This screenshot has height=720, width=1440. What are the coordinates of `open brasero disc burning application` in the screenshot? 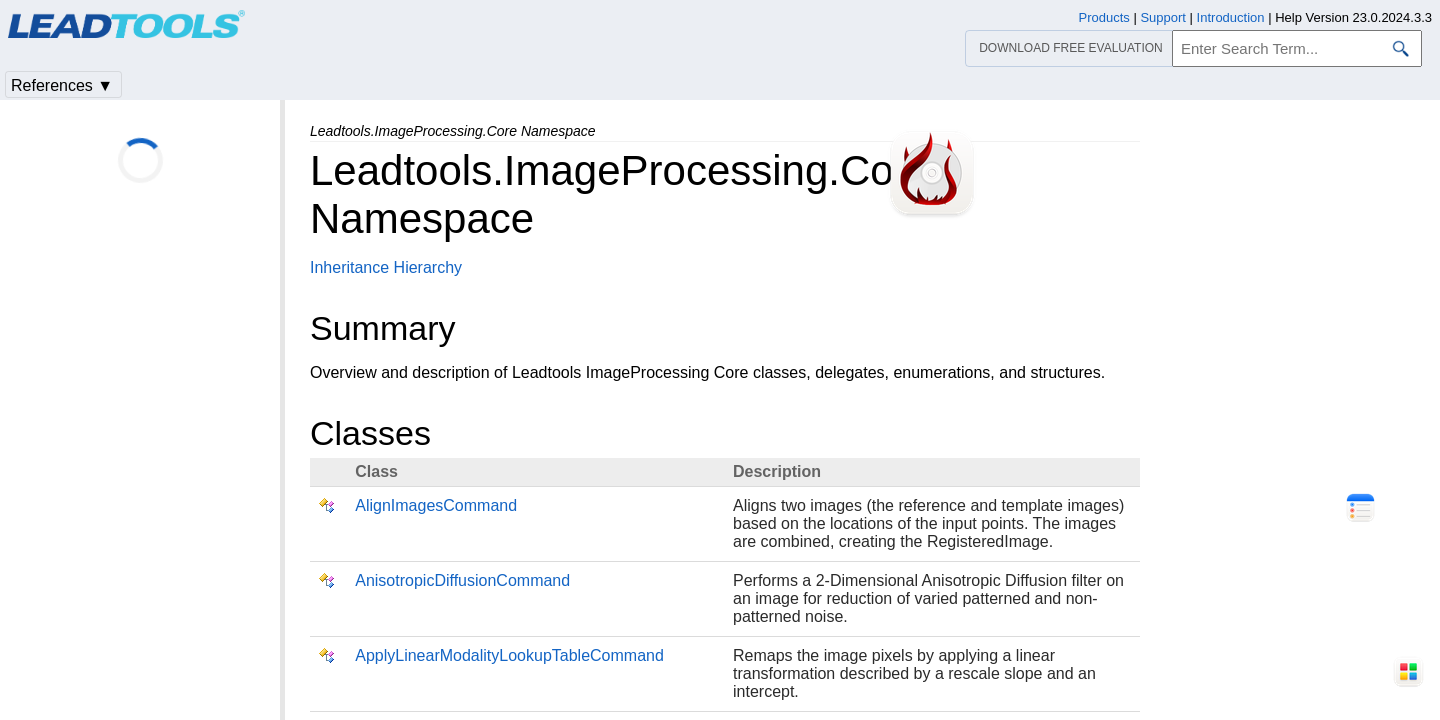 It's located at (932, 173).